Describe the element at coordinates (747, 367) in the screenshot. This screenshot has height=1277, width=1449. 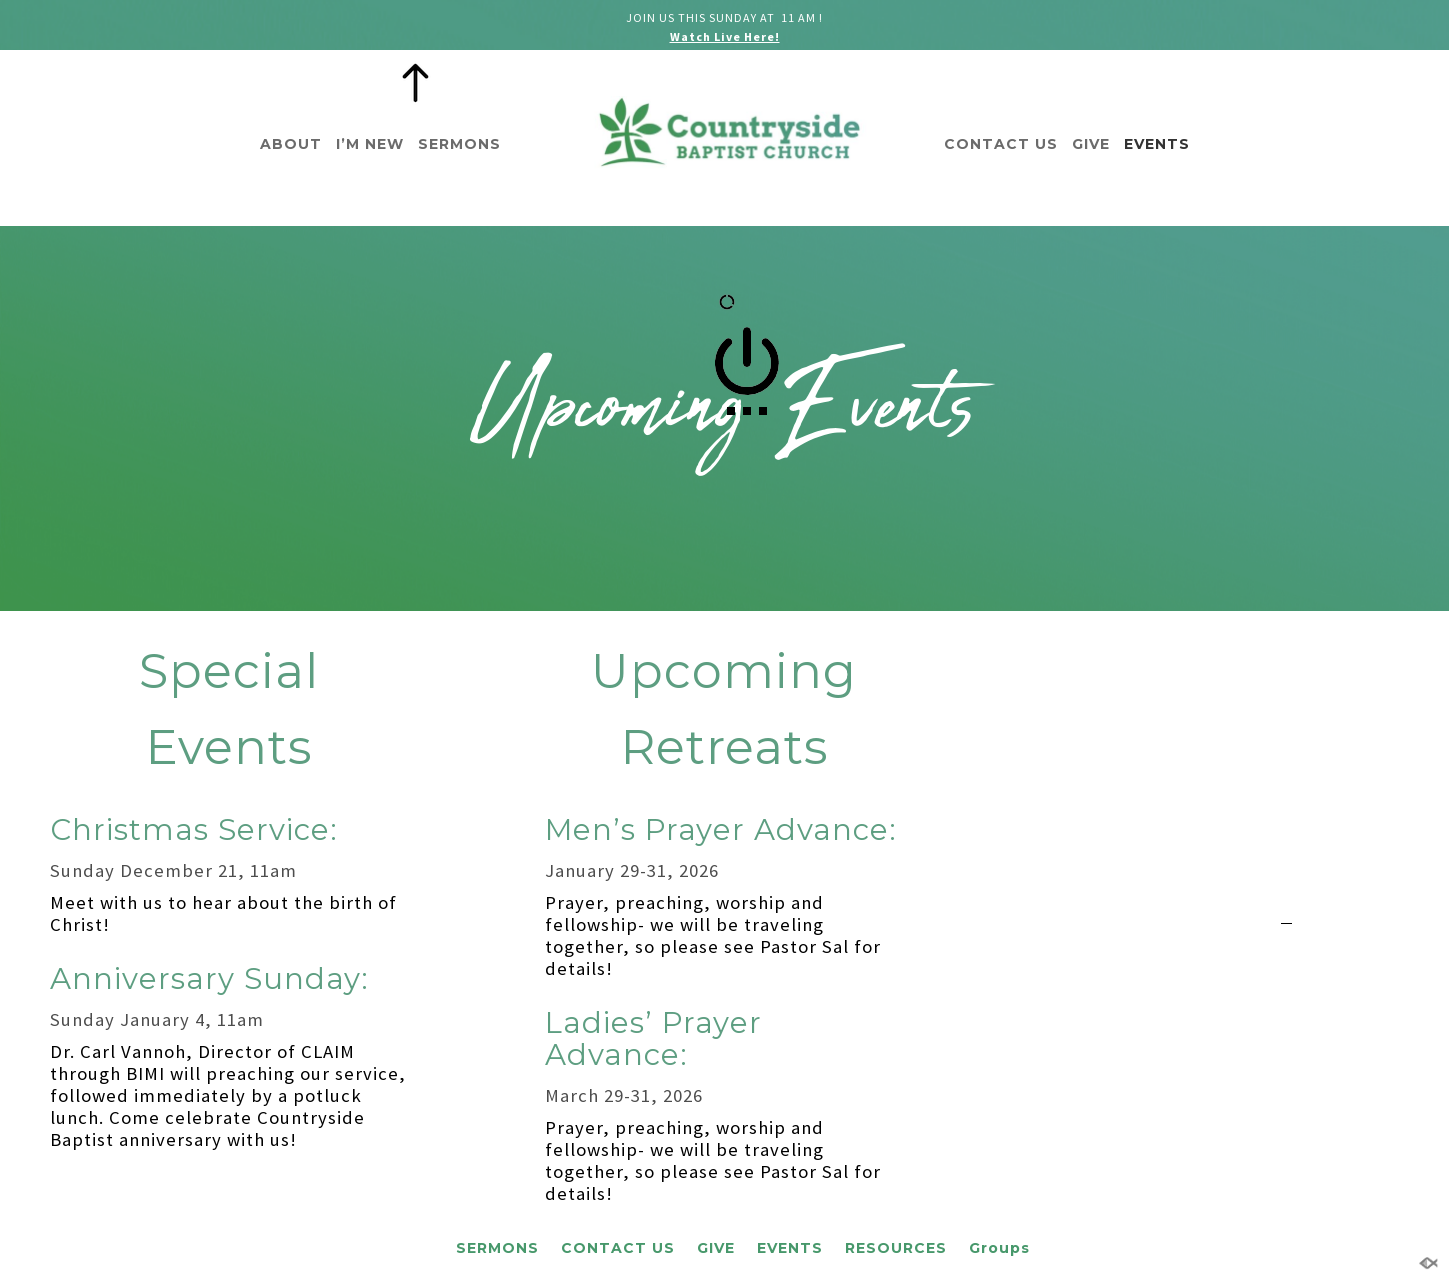
I see `access power or shutdown settings` at that location.